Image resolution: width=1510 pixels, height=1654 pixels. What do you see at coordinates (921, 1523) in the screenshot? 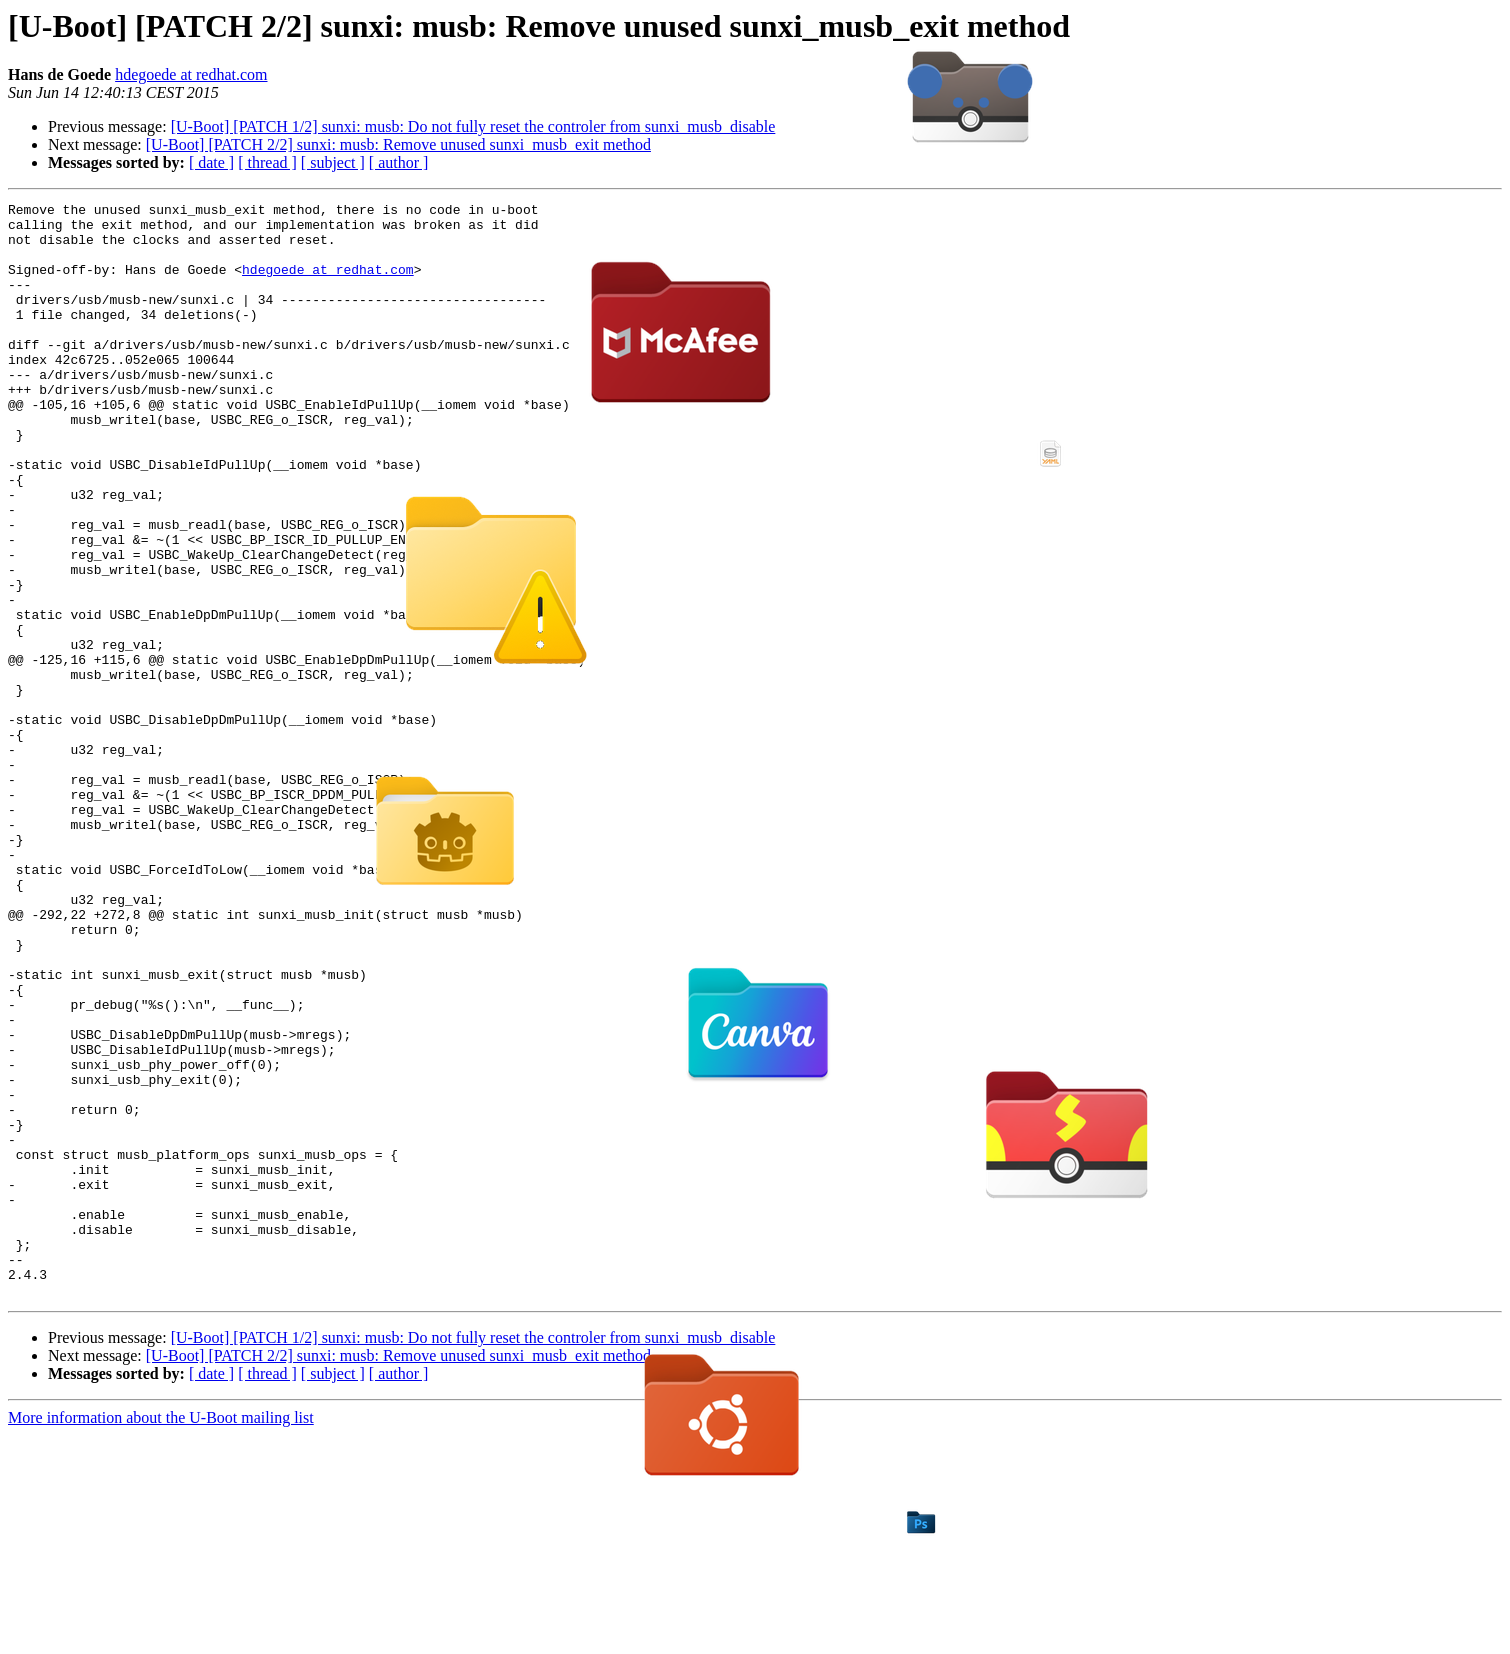
I see `open folder containing adobe photoshop files` at bounding box center [921, 1523].